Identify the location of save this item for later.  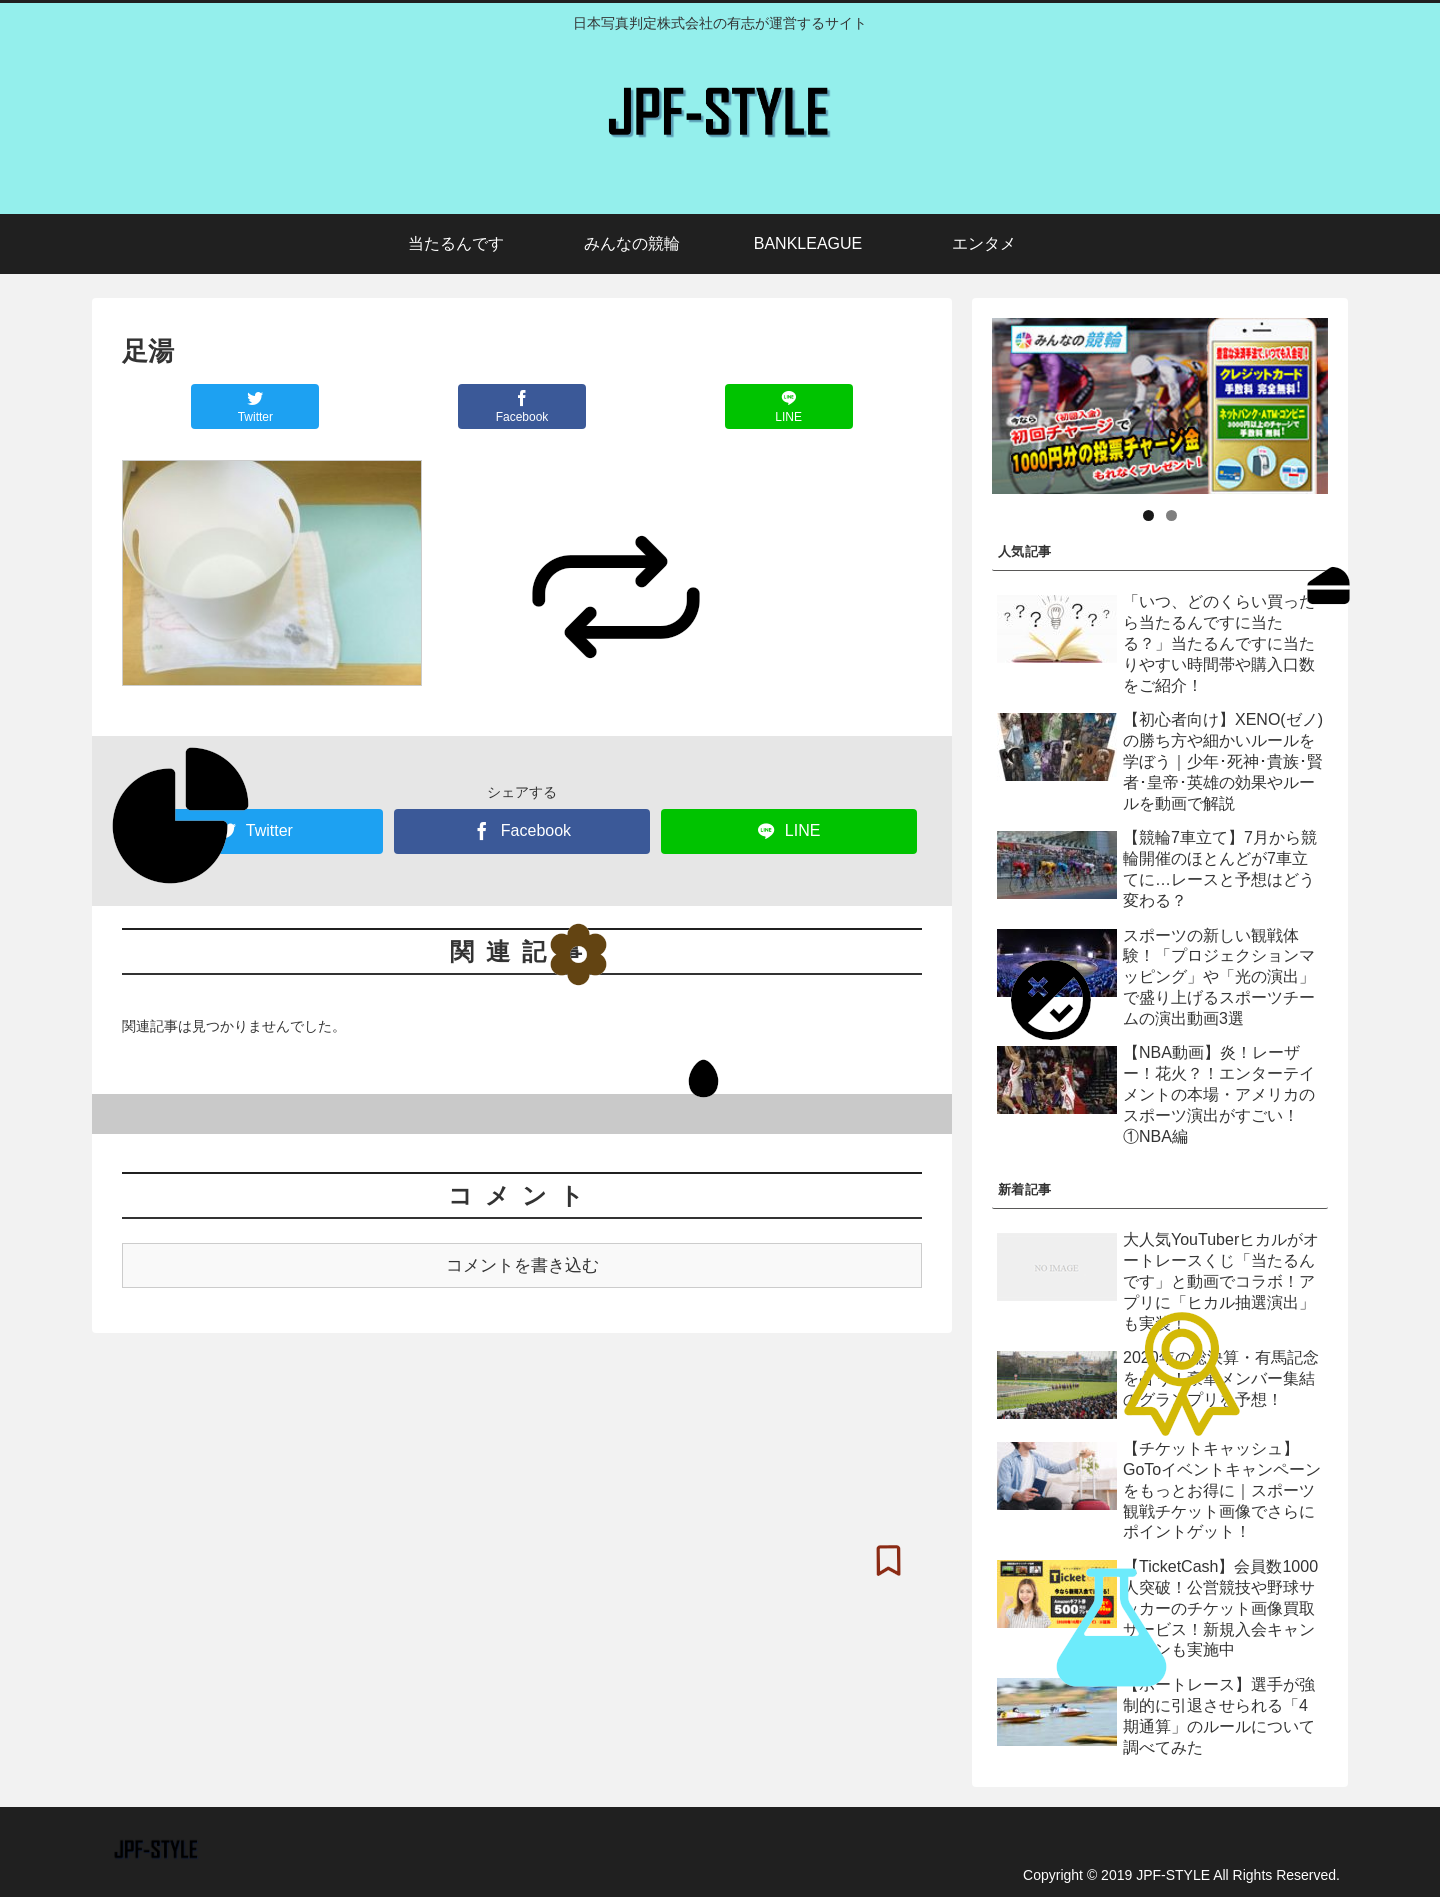
(888, 1560).